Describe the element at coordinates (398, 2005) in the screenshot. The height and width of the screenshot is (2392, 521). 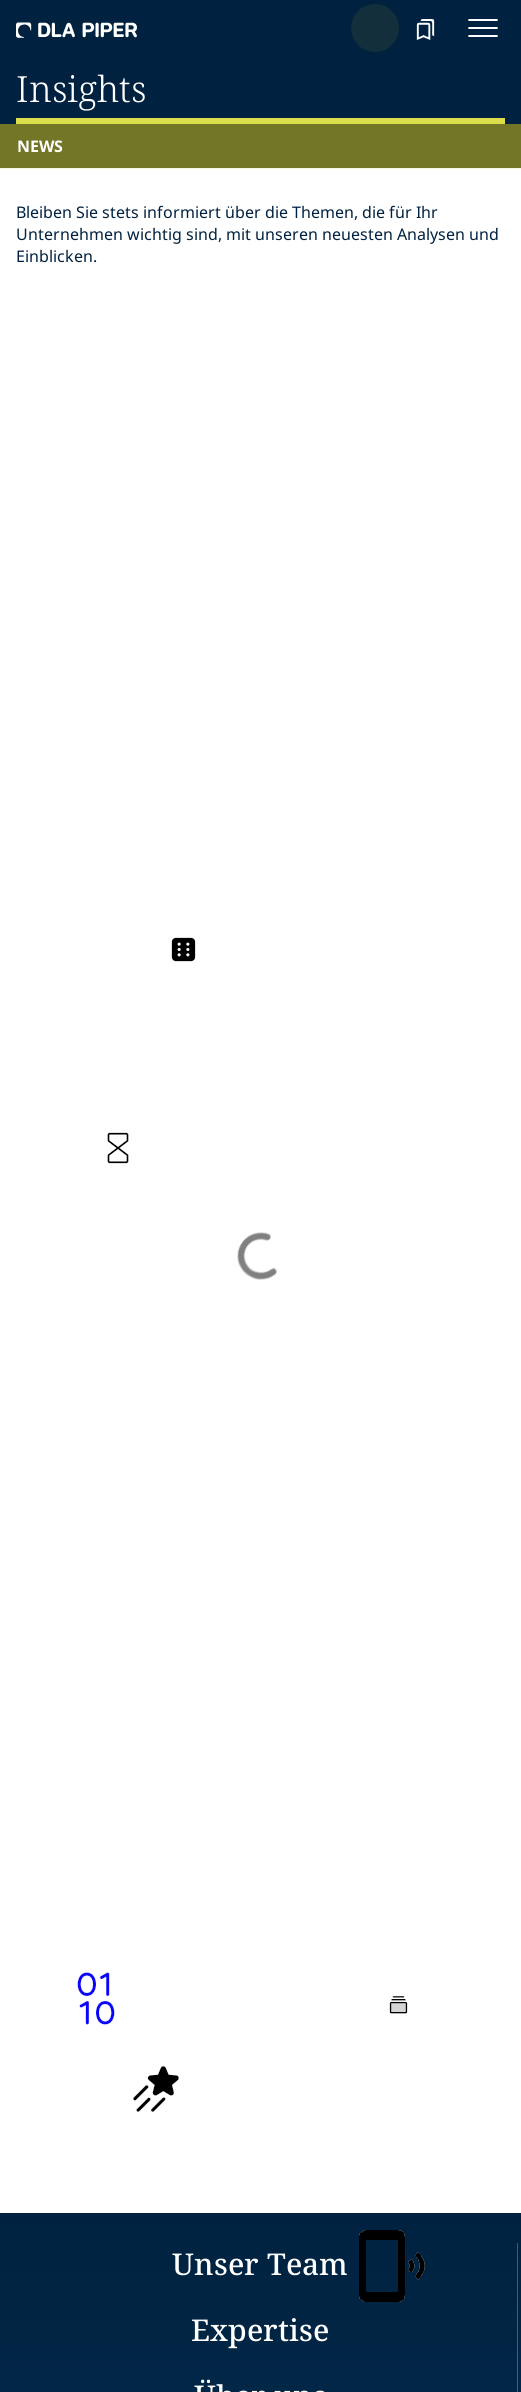
I see `view stacked cards or layers` at that location.